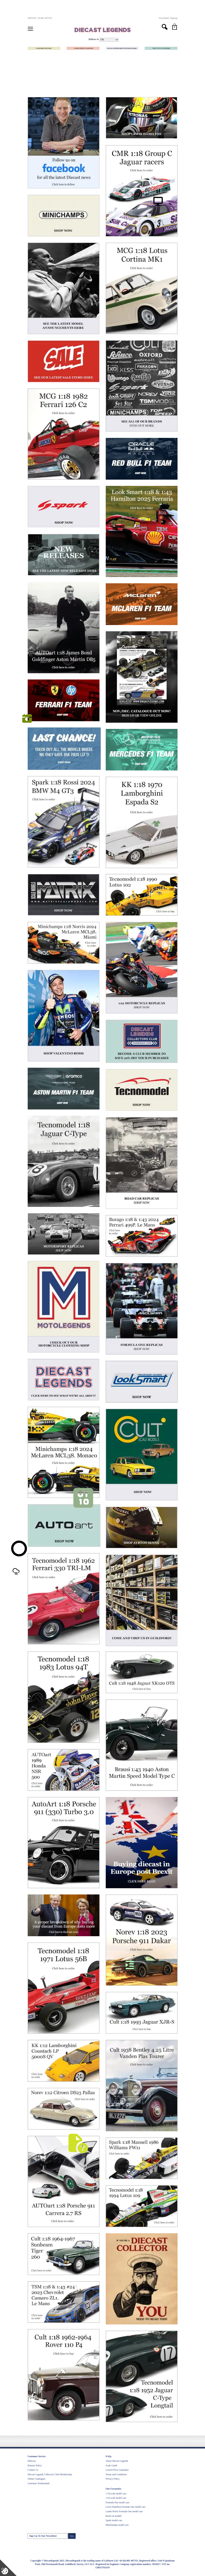 This screenshot has width=205, height=2576. What do you see at coordinates (130, 1965) in the screenshot?
I see `increase text indentation` at bounding box center [130, 1965].